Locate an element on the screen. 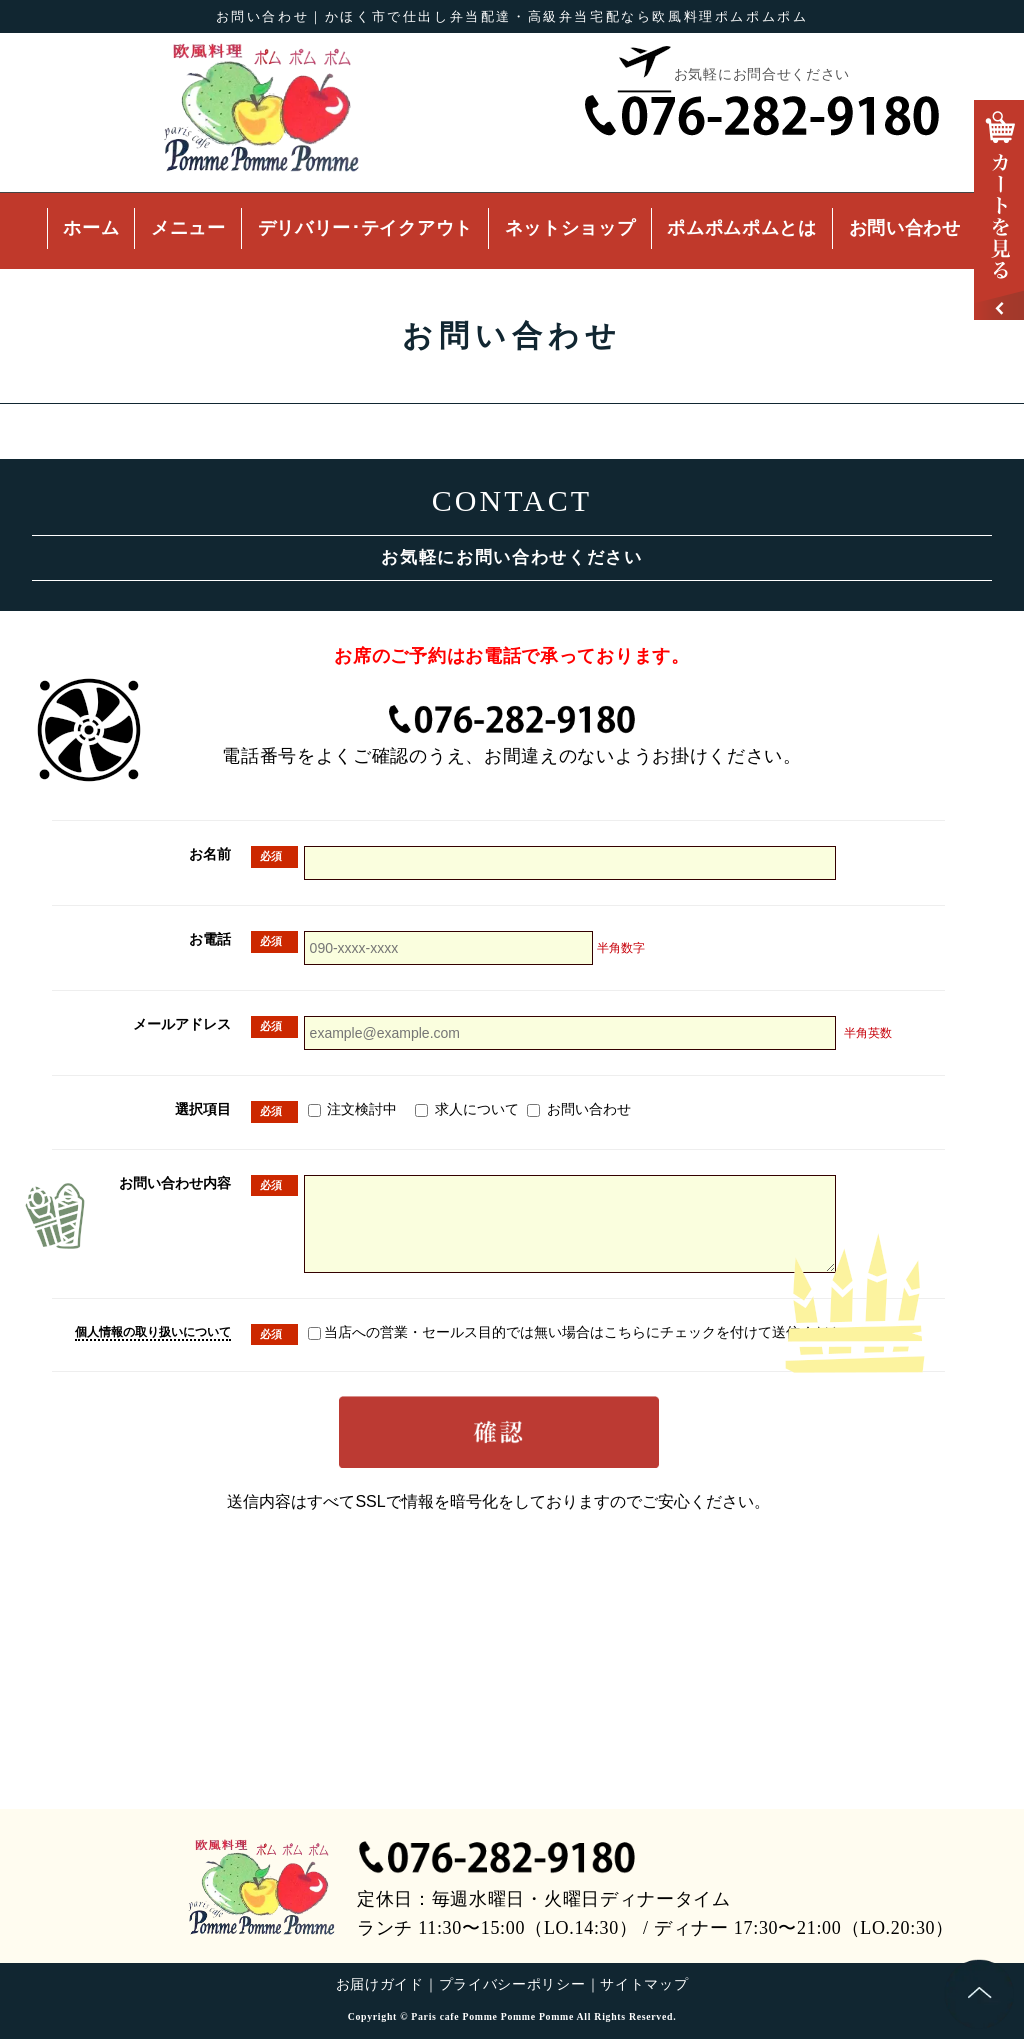 This screenshot has height=2039, width=1024. view ancient Egyptian artifacts or exhibits is located at coordinates (55, 1216).